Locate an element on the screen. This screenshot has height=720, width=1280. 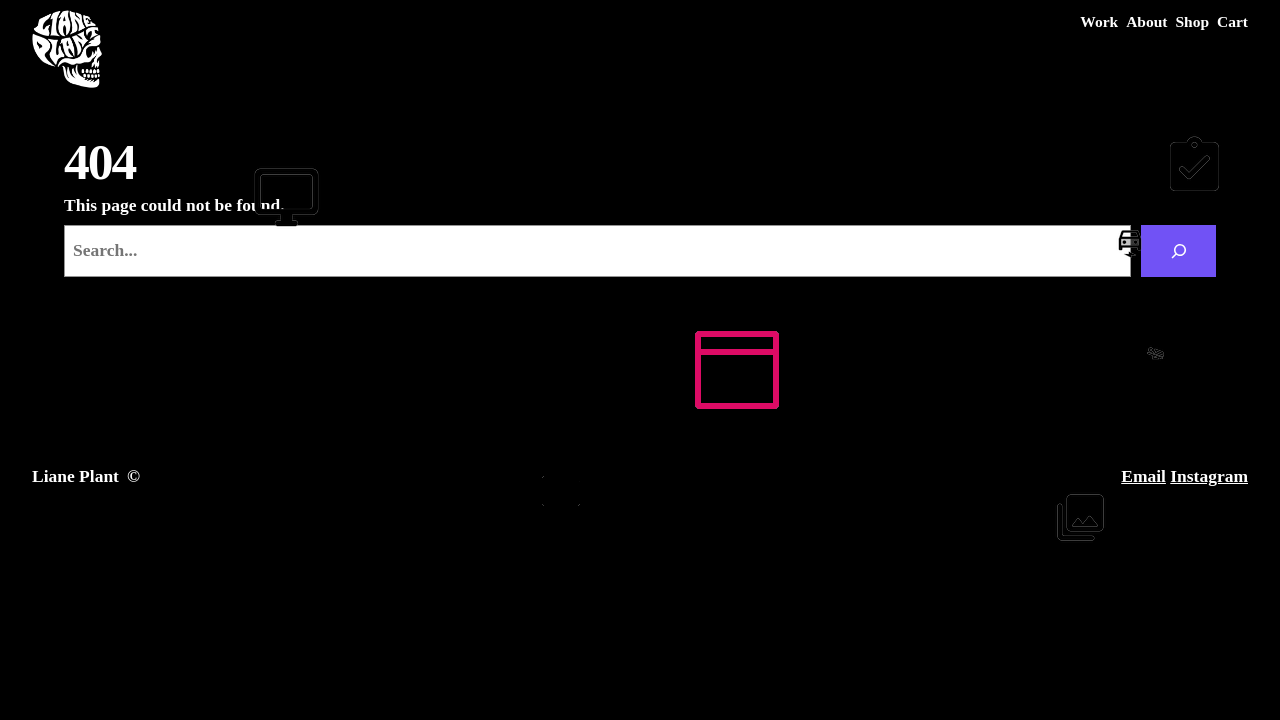
select angled flat bed seat option is located at coordinates (1155, 353).